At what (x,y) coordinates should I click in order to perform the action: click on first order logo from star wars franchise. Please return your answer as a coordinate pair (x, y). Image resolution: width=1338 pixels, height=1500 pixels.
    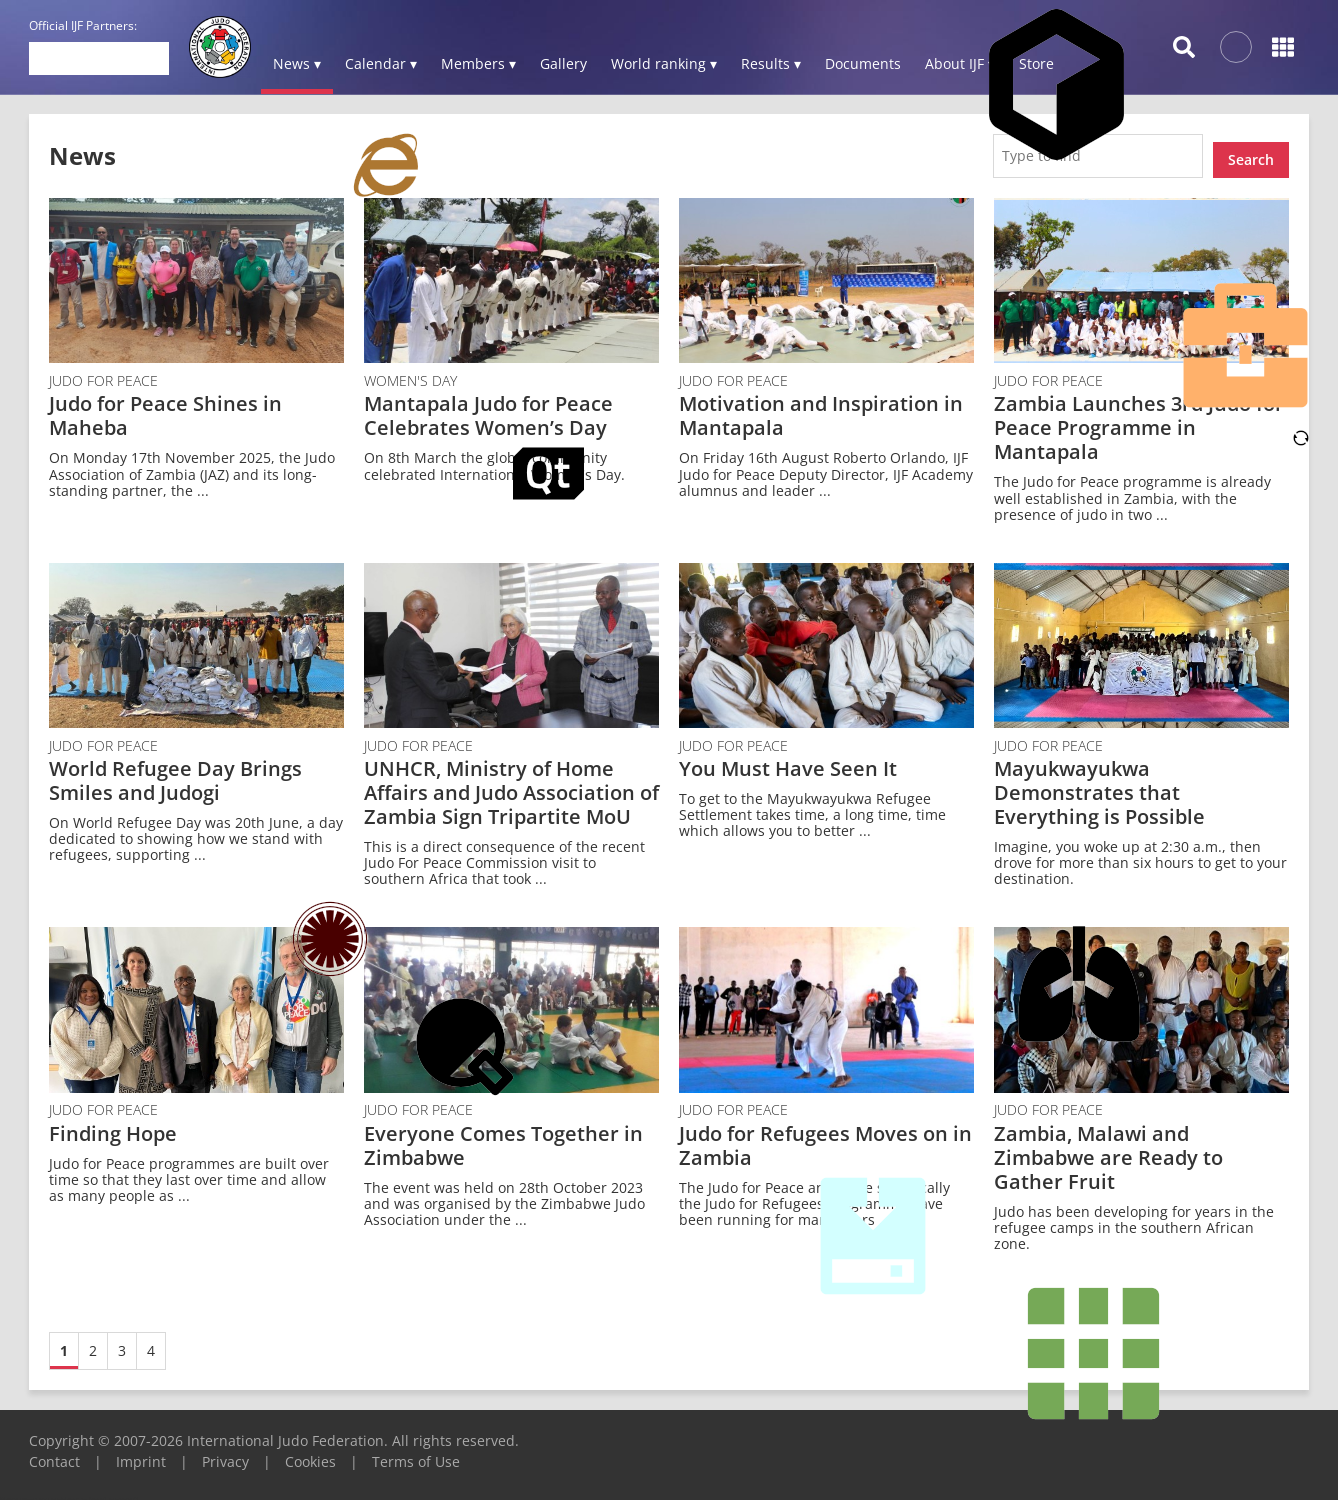
    Looking at the image, I should click on (330, 939).